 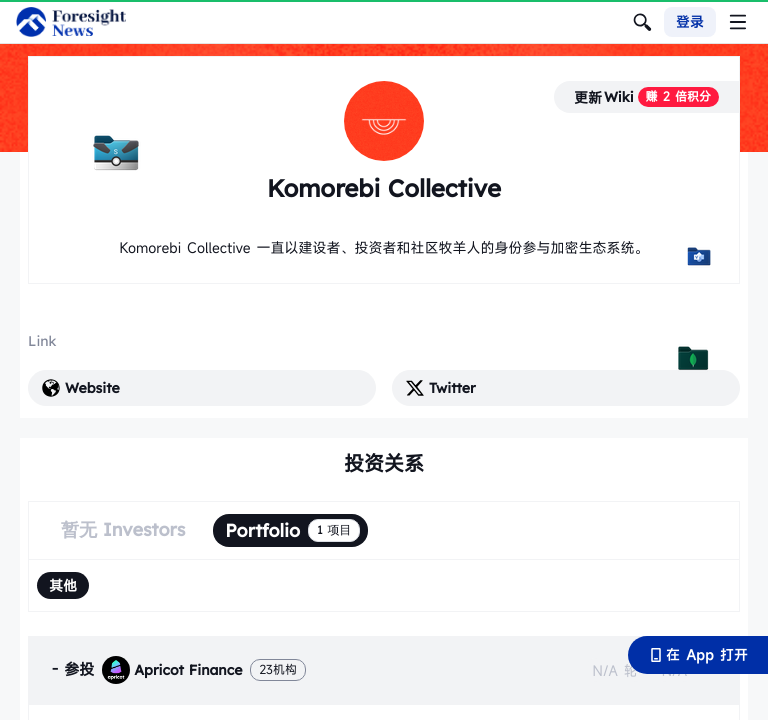 I want to click on folder for storing pokémon great ball-related files, so click(x=116, y=154).